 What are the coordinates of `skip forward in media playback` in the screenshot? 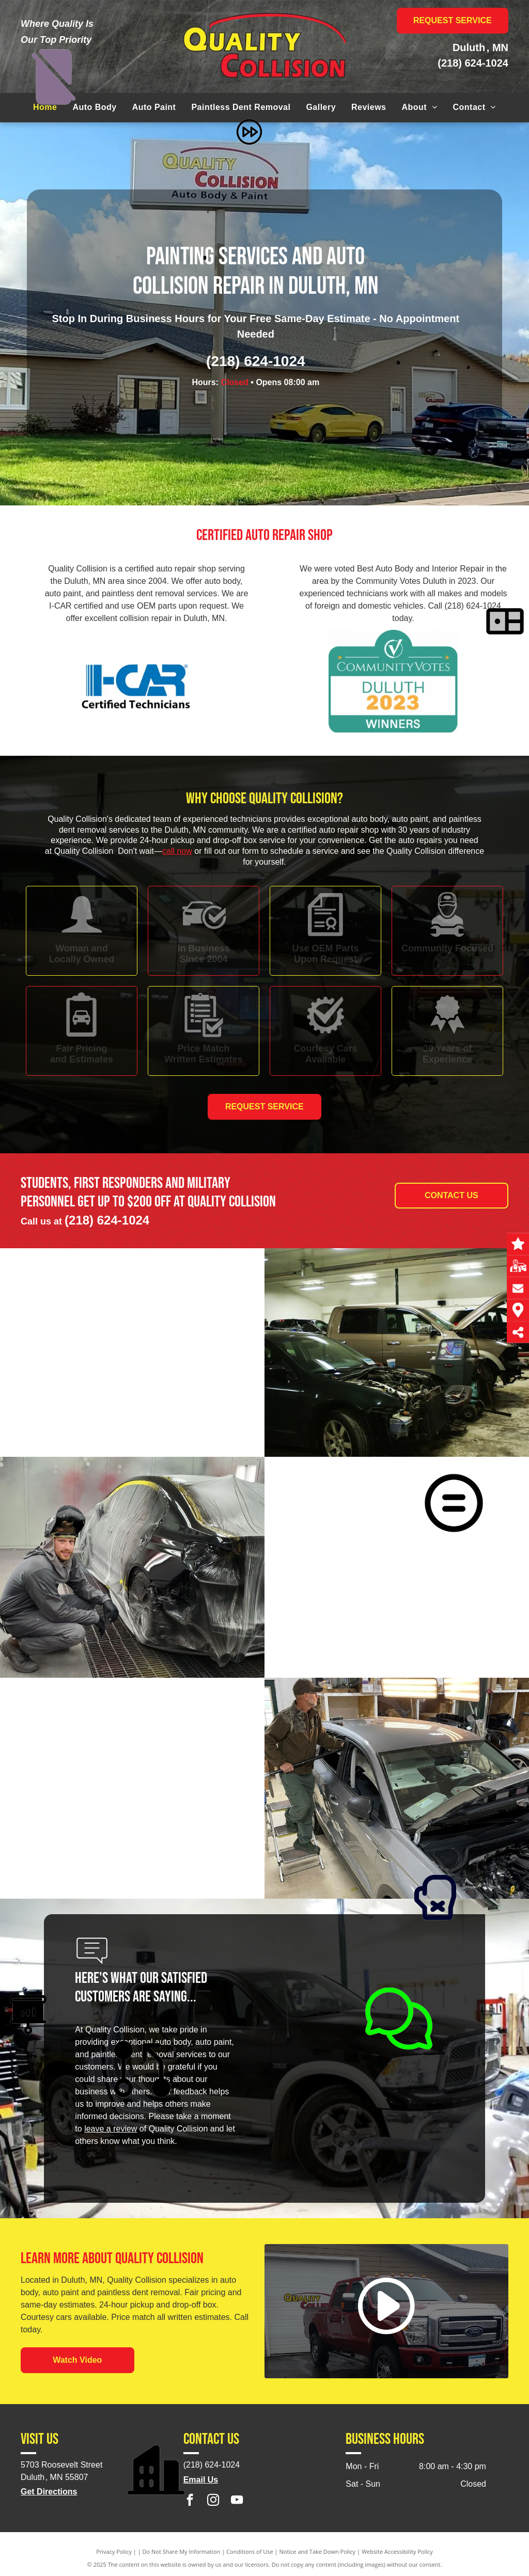 It's located at (249, 132).